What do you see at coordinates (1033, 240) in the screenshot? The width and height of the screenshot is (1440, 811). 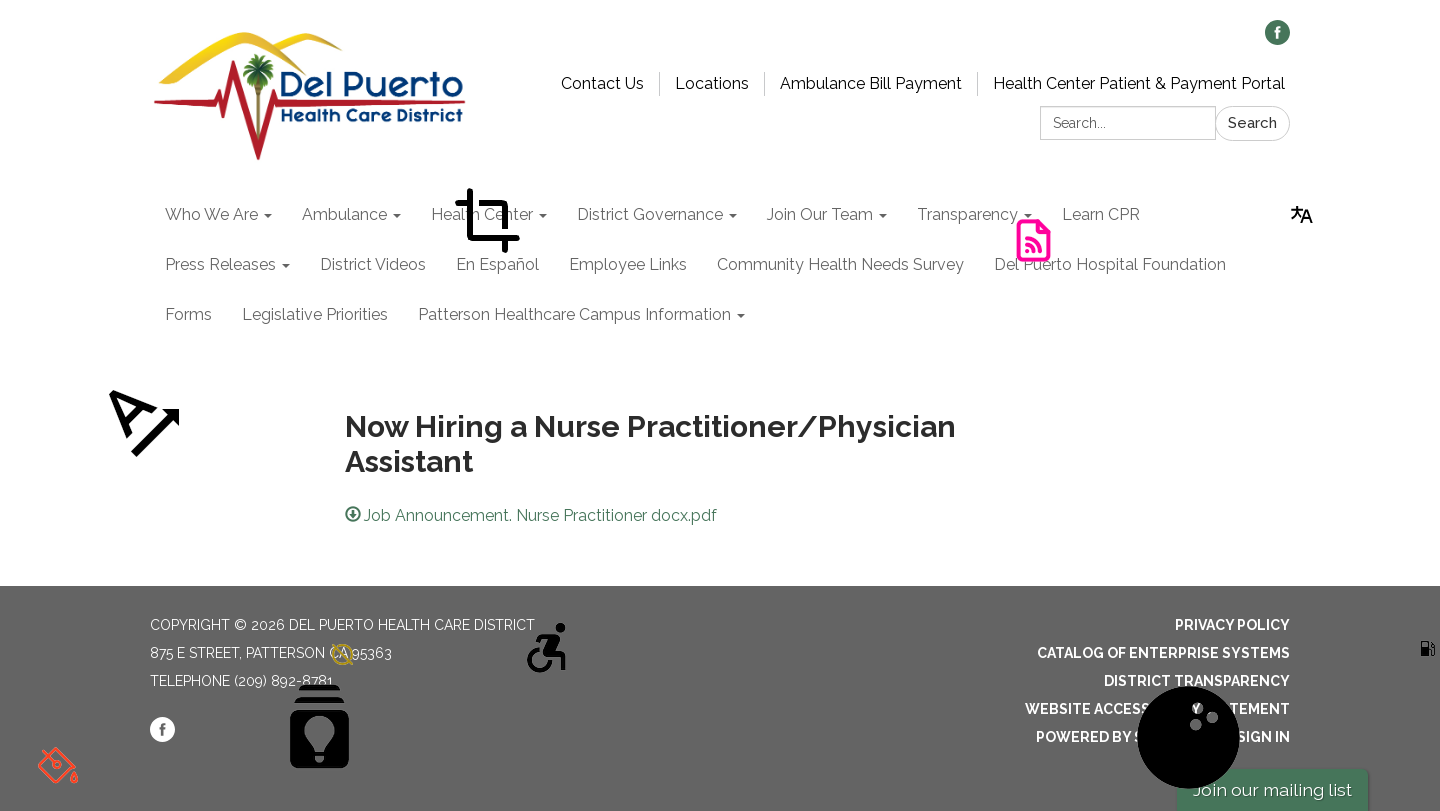 I see `view or manage RSS feed file` at bounding box center [1033, 240].